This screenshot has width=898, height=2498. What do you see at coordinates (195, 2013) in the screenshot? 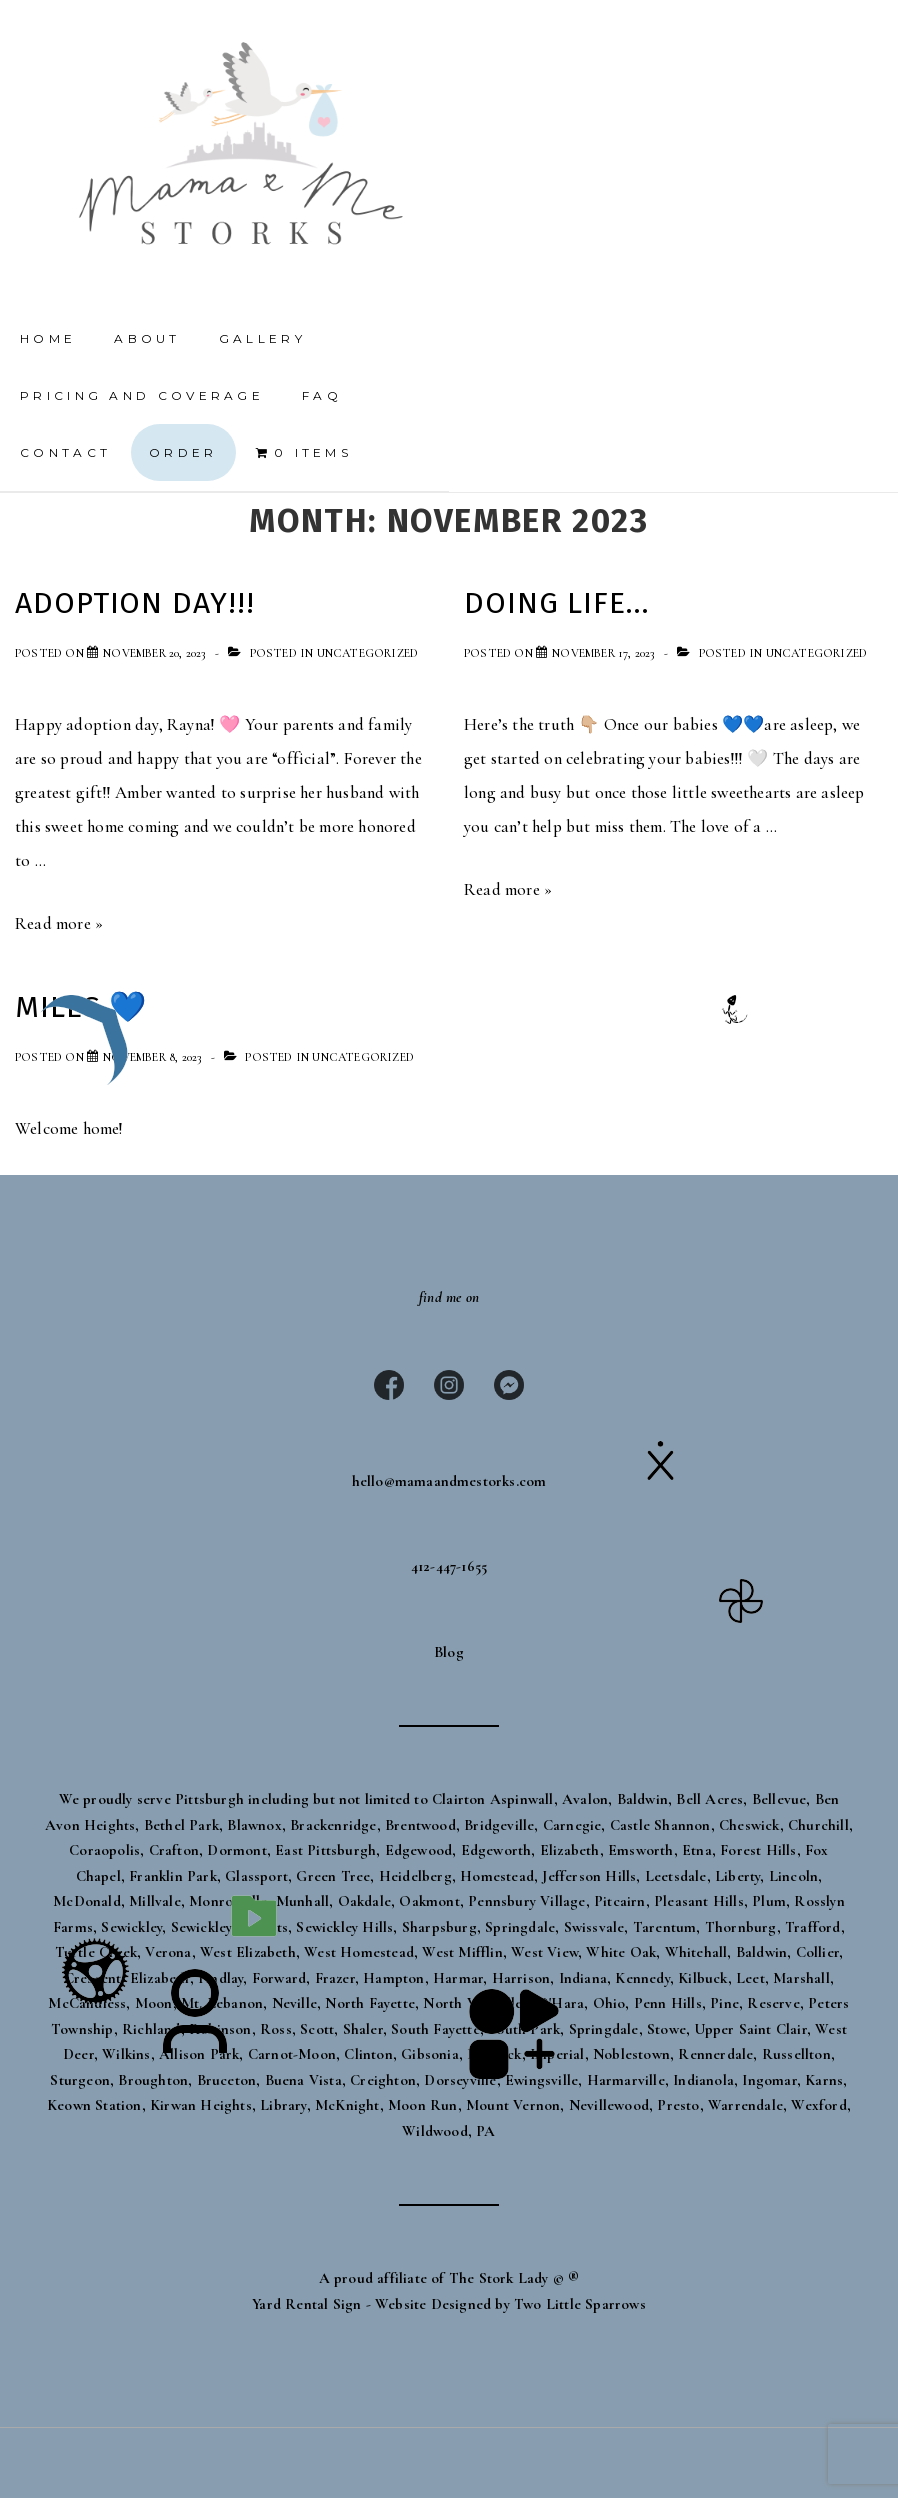
I see `view your profile` at bounding box center [195, 2013].